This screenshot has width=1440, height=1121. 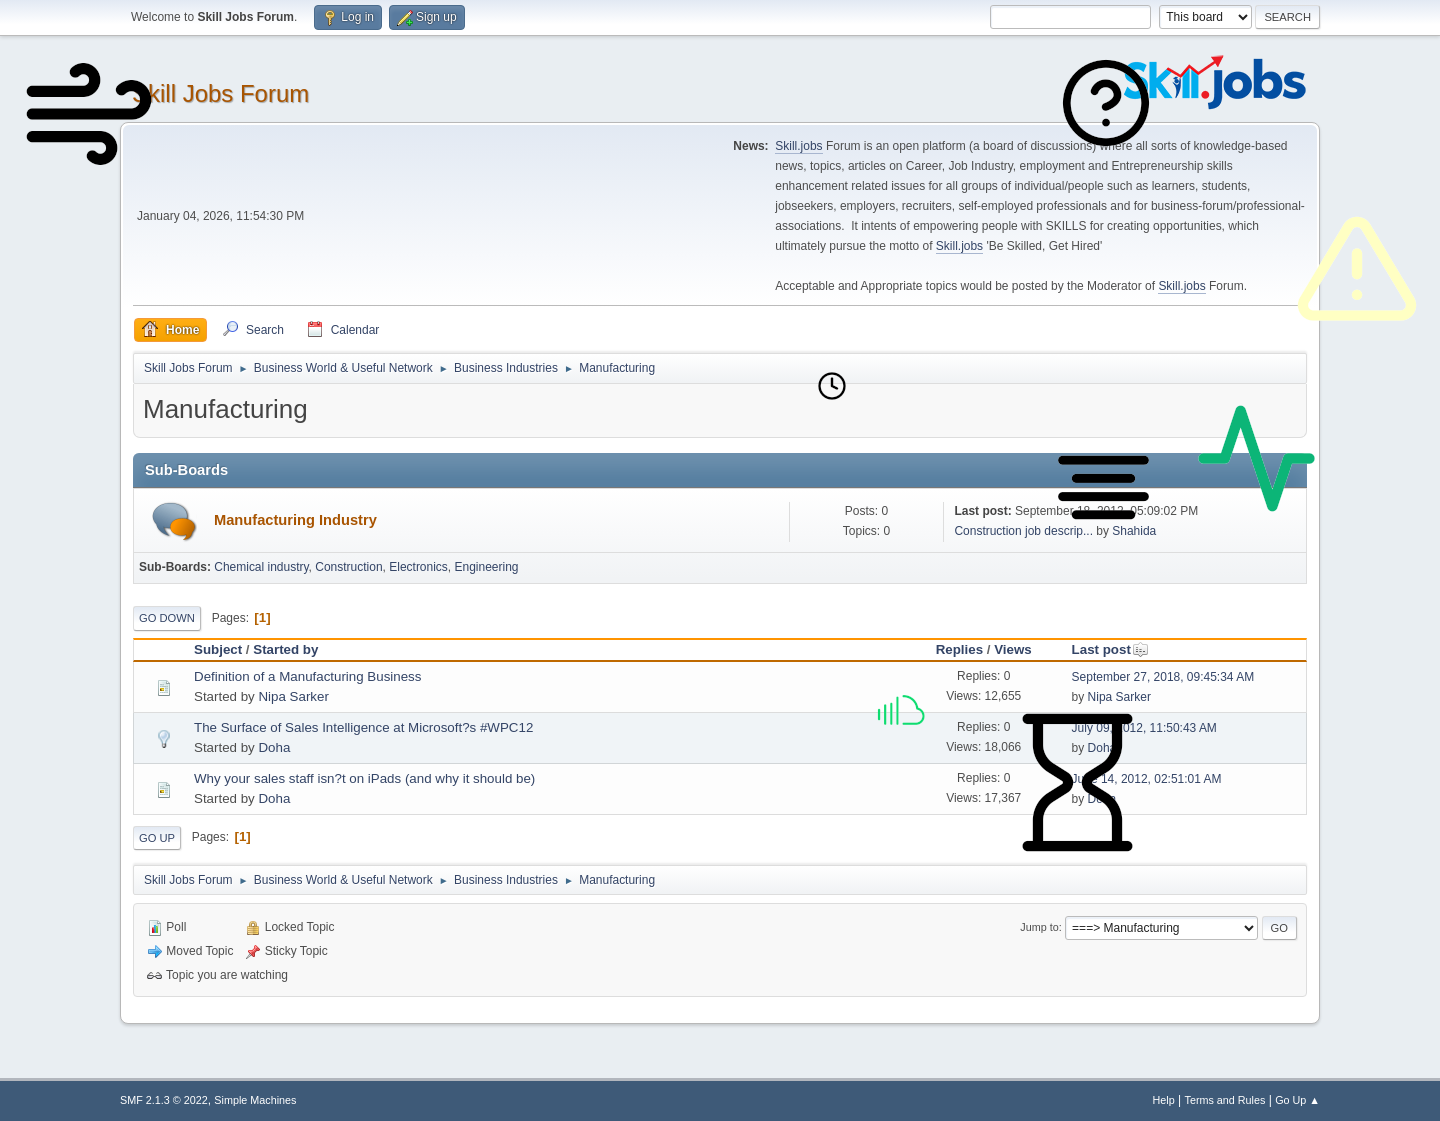 I want to click on center-align text or content, so click(x=1103, y=487).